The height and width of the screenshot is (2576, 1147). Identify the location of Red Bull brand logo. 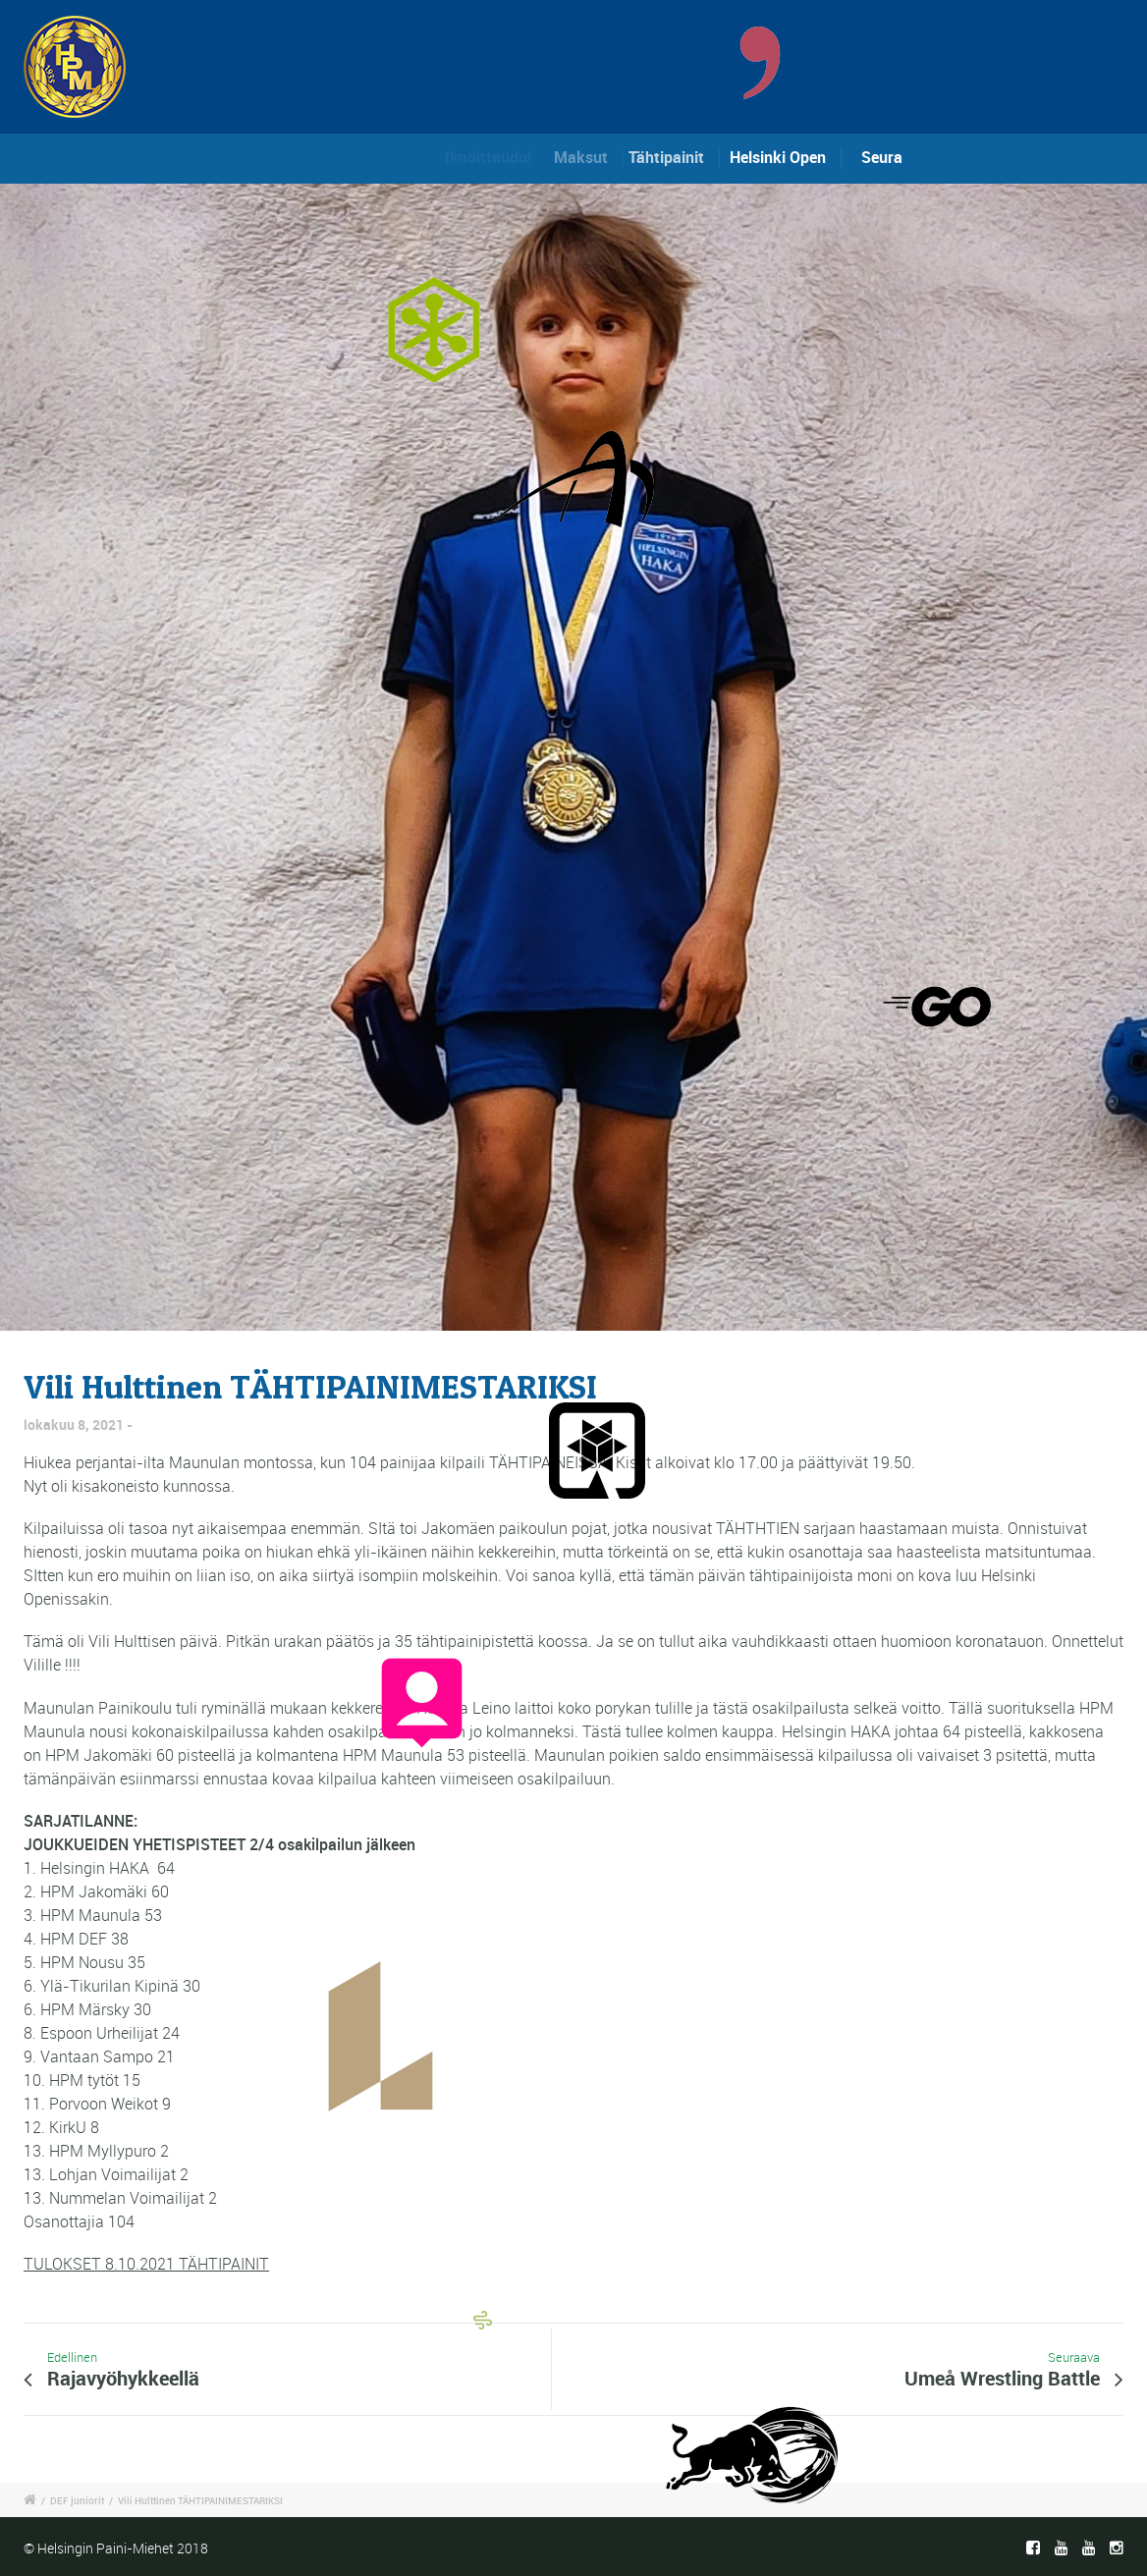
(751, 2455).